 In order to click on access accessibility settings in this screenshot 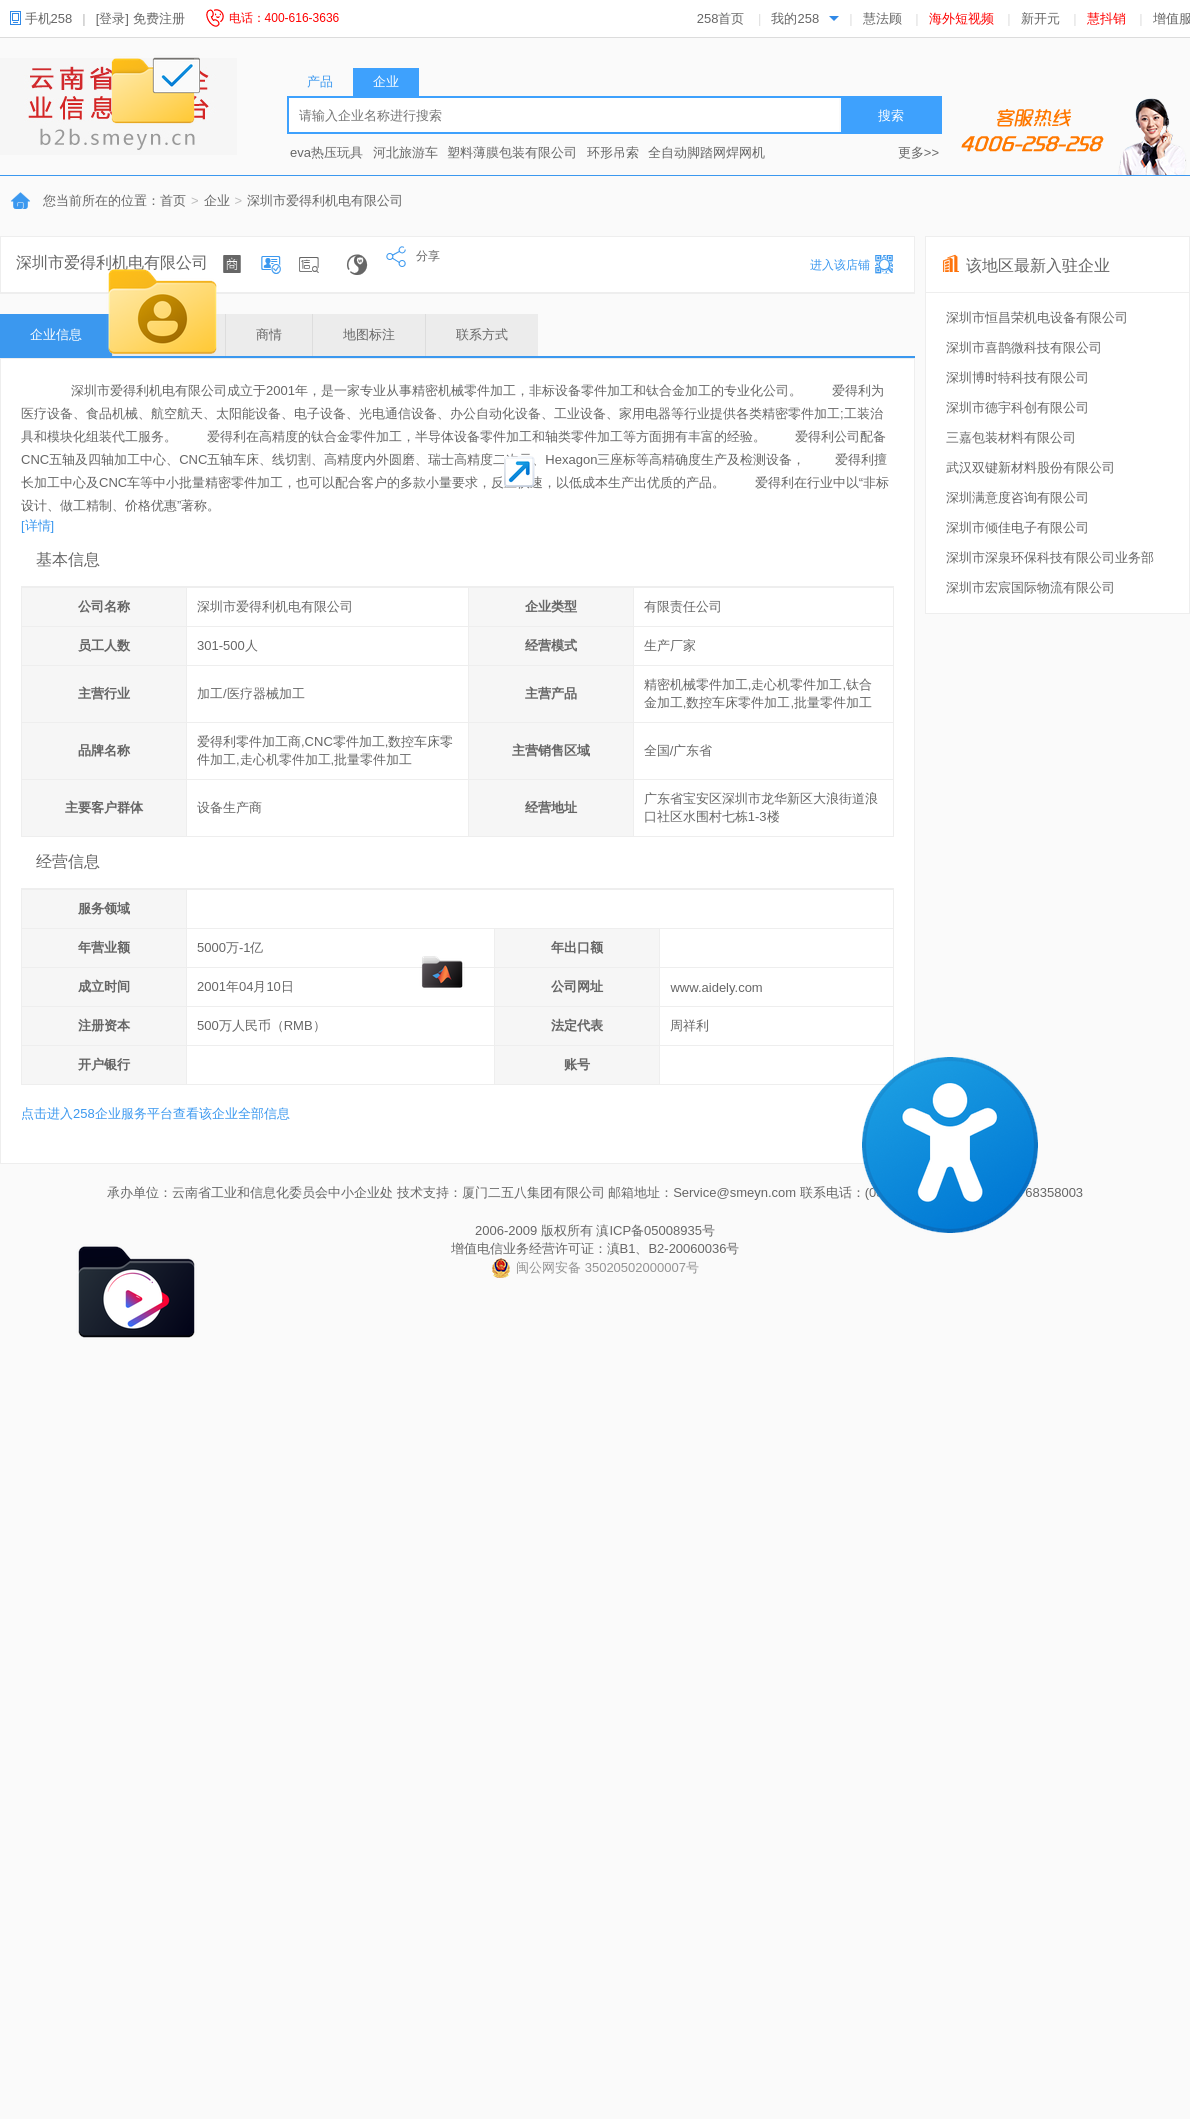, I will do `click(950, 1145)`.